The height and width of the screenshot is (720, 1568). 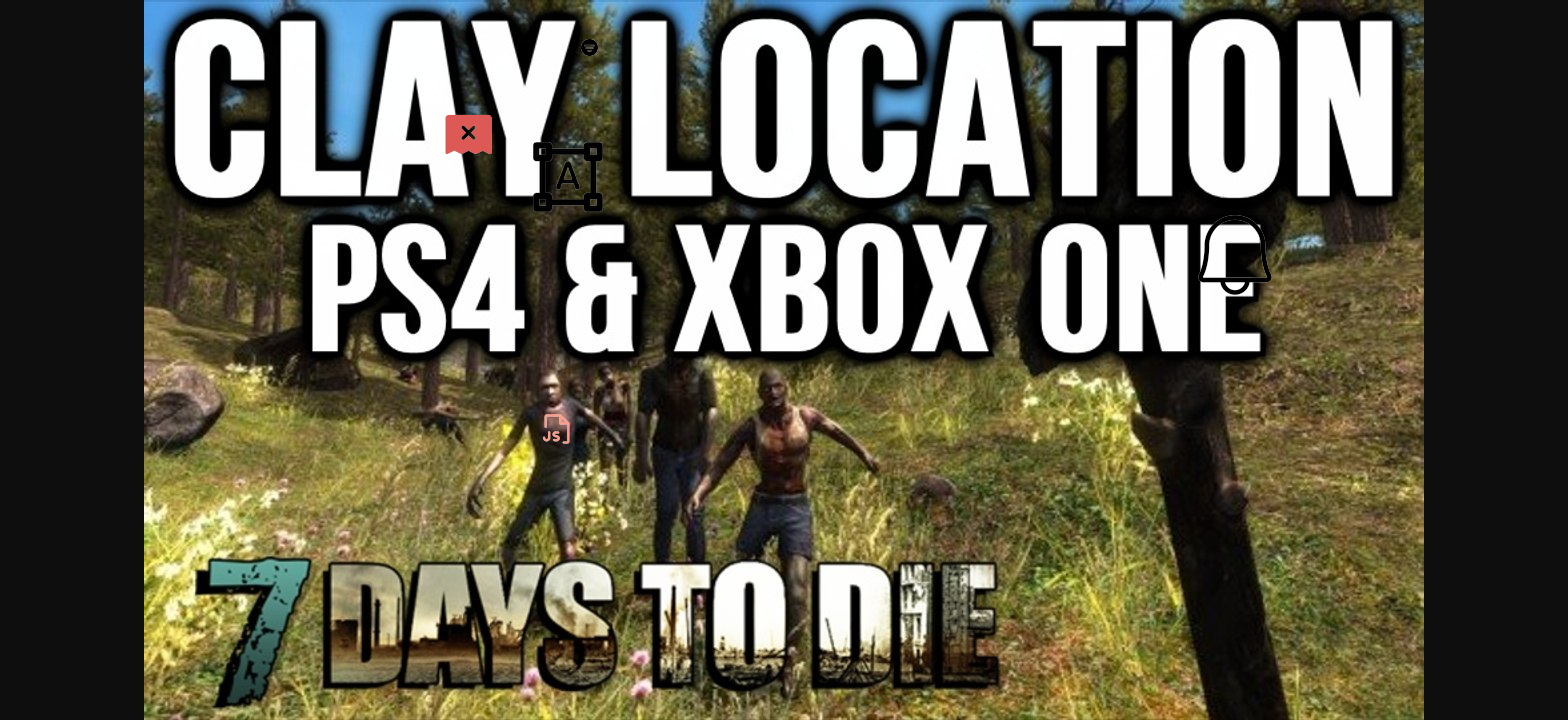 I want to click on cancel or void a receipt, so click(x=468, y=134).